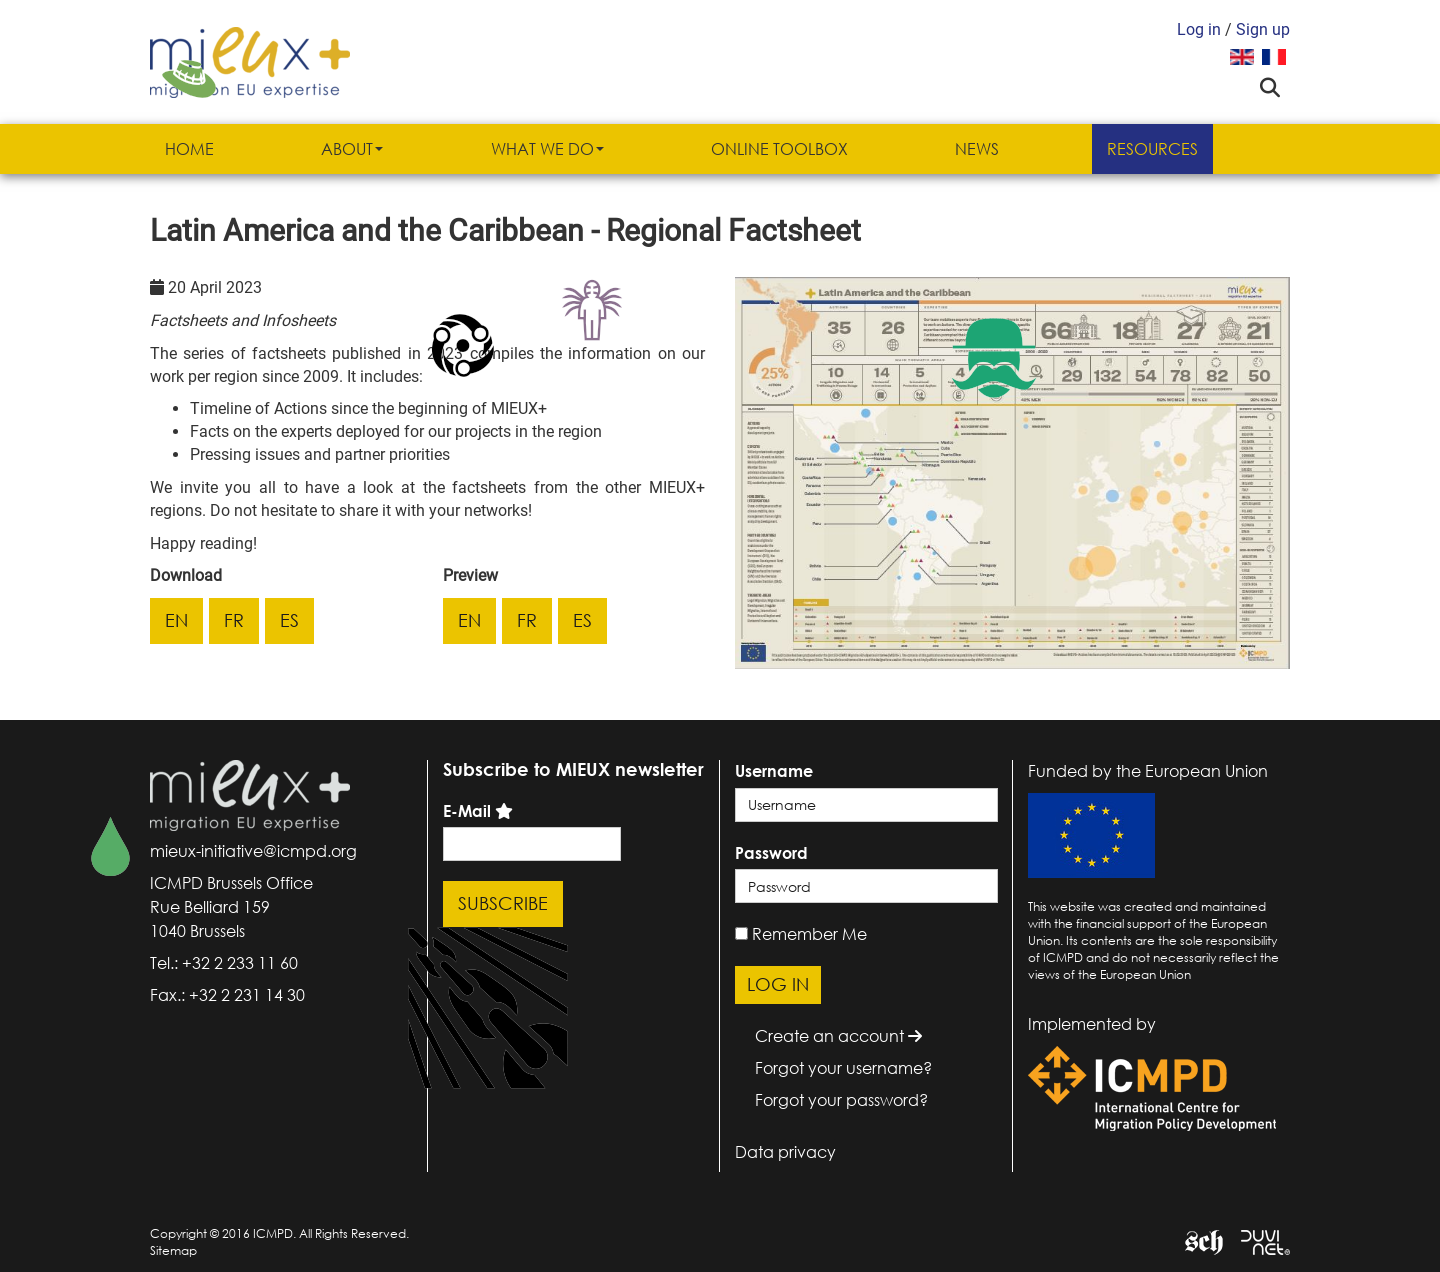 This screenshot has height=1272, width=1440. What do you see at coordinates (110, 846) in the screenshot?
I see `indicates water or hydration level` at bounding box center [110, 846].